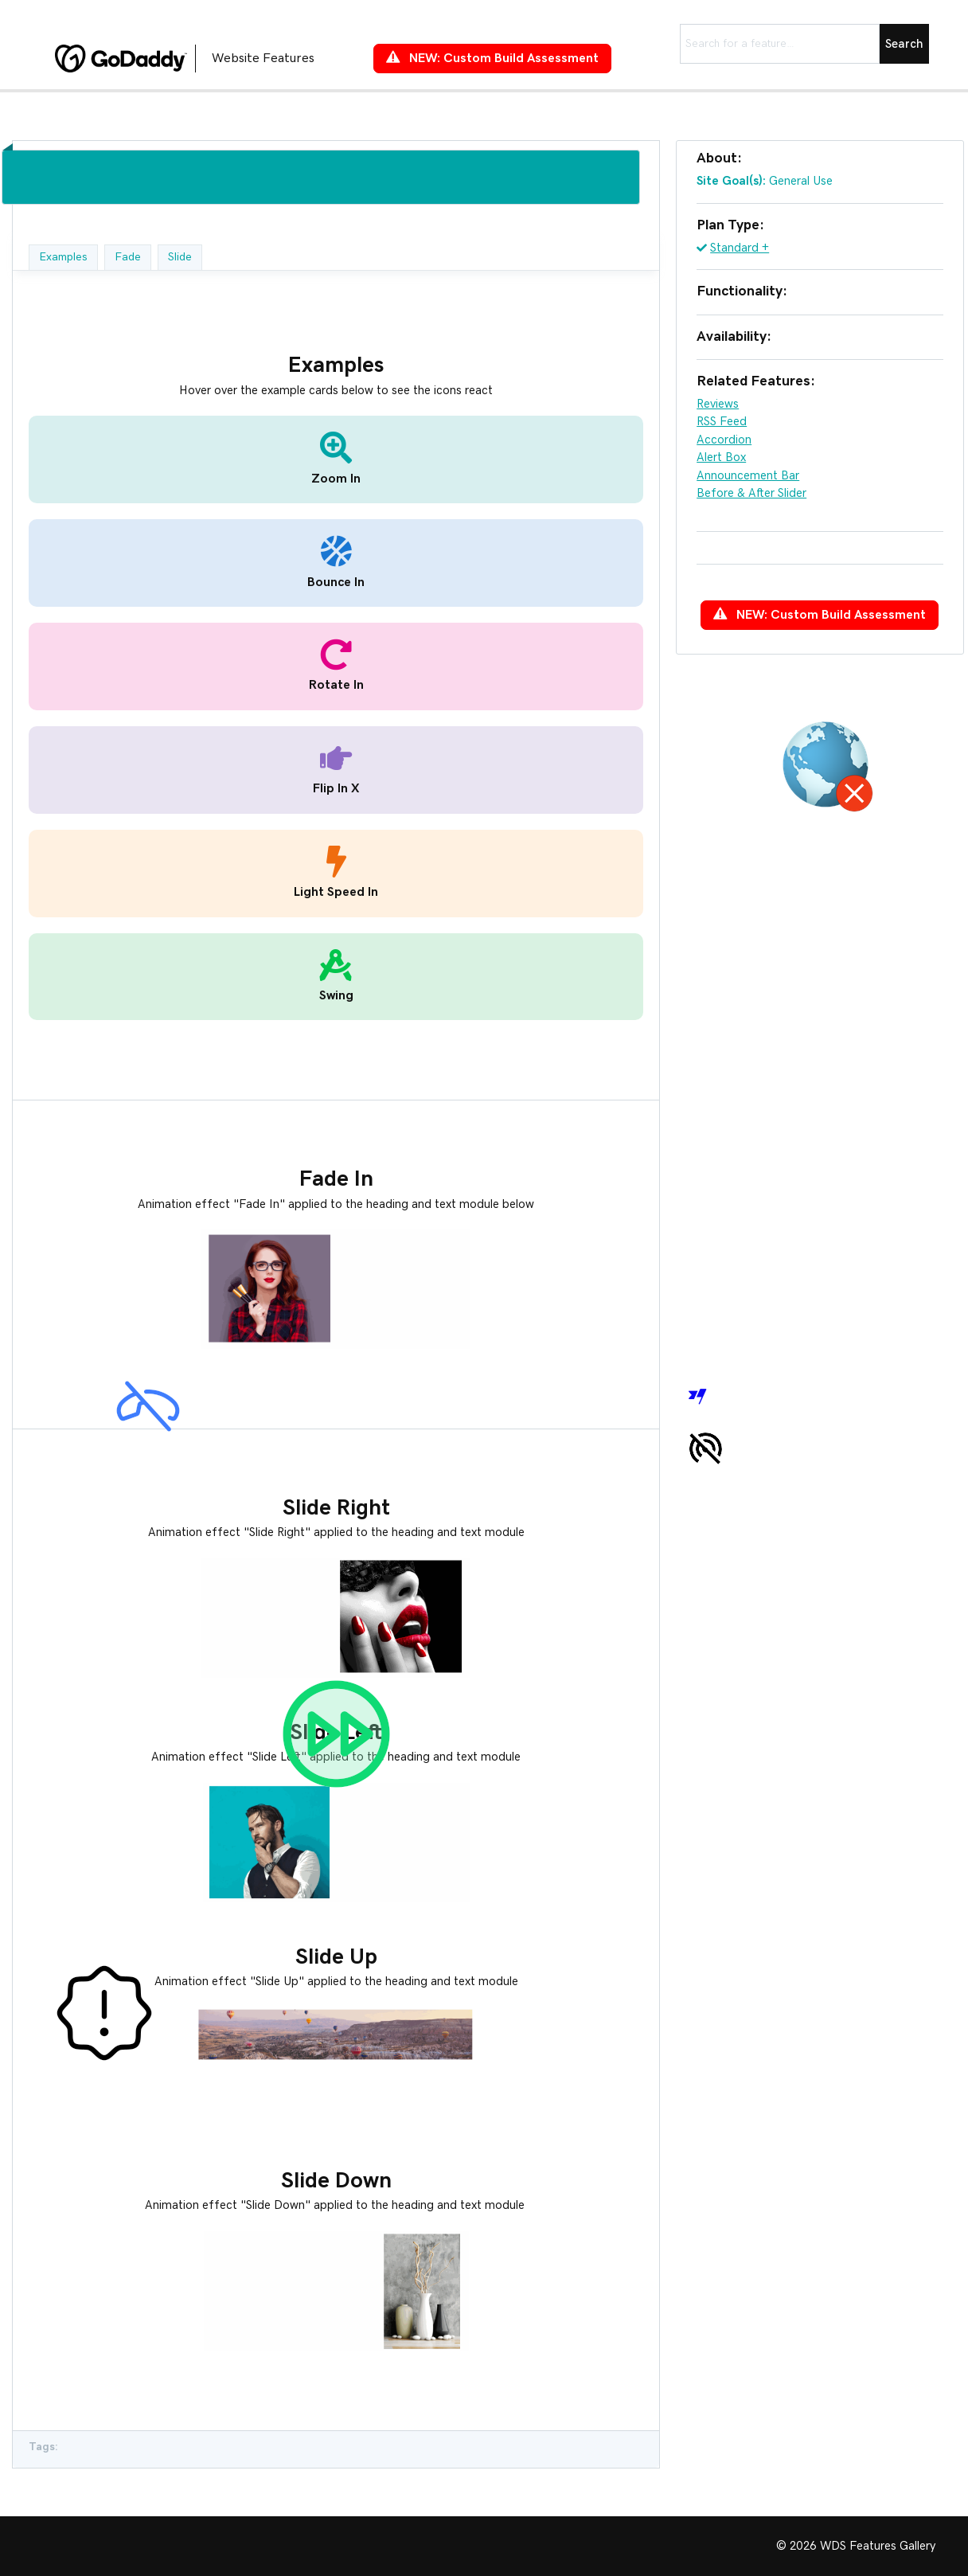 This screenshot has height=2576, width=968. Describe the element at coordinates (104, 2013) in the screenshot. I see `indicates a warning or alert requiring attention` at that location.